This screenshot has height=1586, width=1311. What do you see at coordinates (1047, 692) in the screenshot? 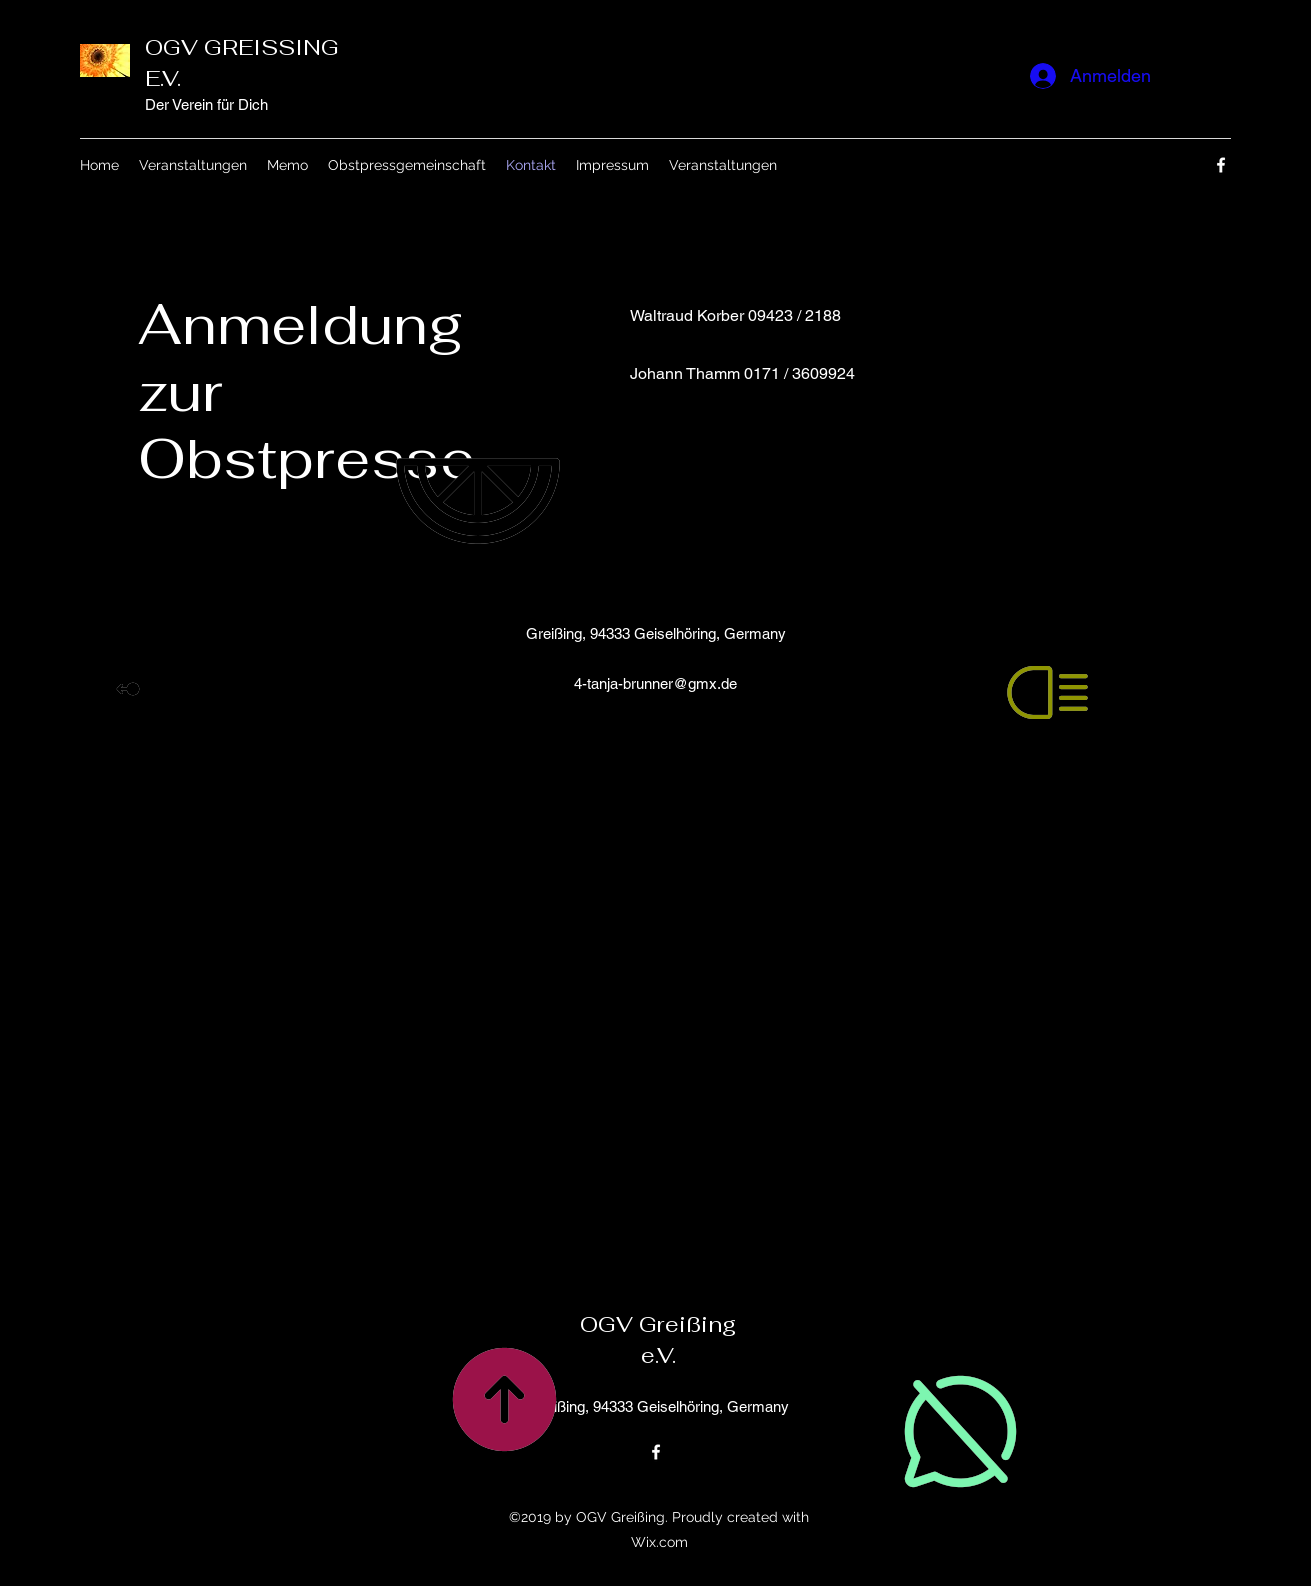
I see `toggle vehicle headlights on/off` at bounding box center [1047, 692].